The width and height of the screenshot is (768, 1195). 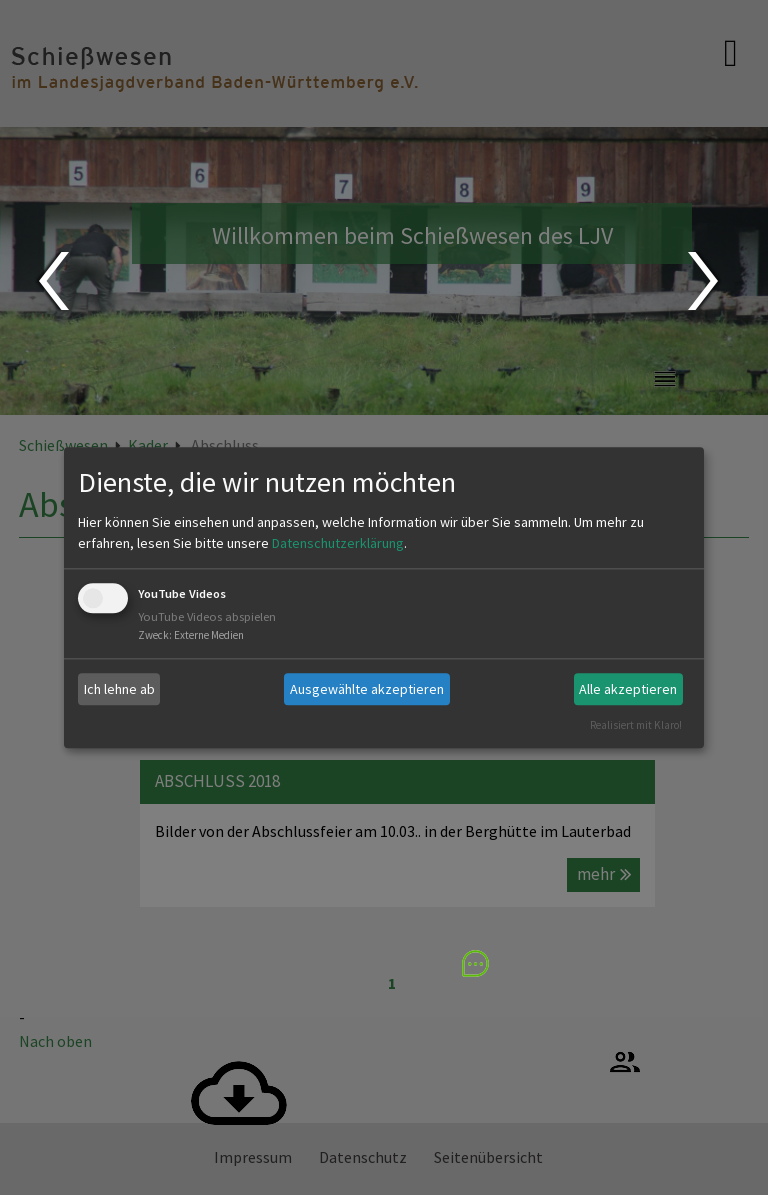 I want to click on justify text alignment, so click(x=665, y=379).